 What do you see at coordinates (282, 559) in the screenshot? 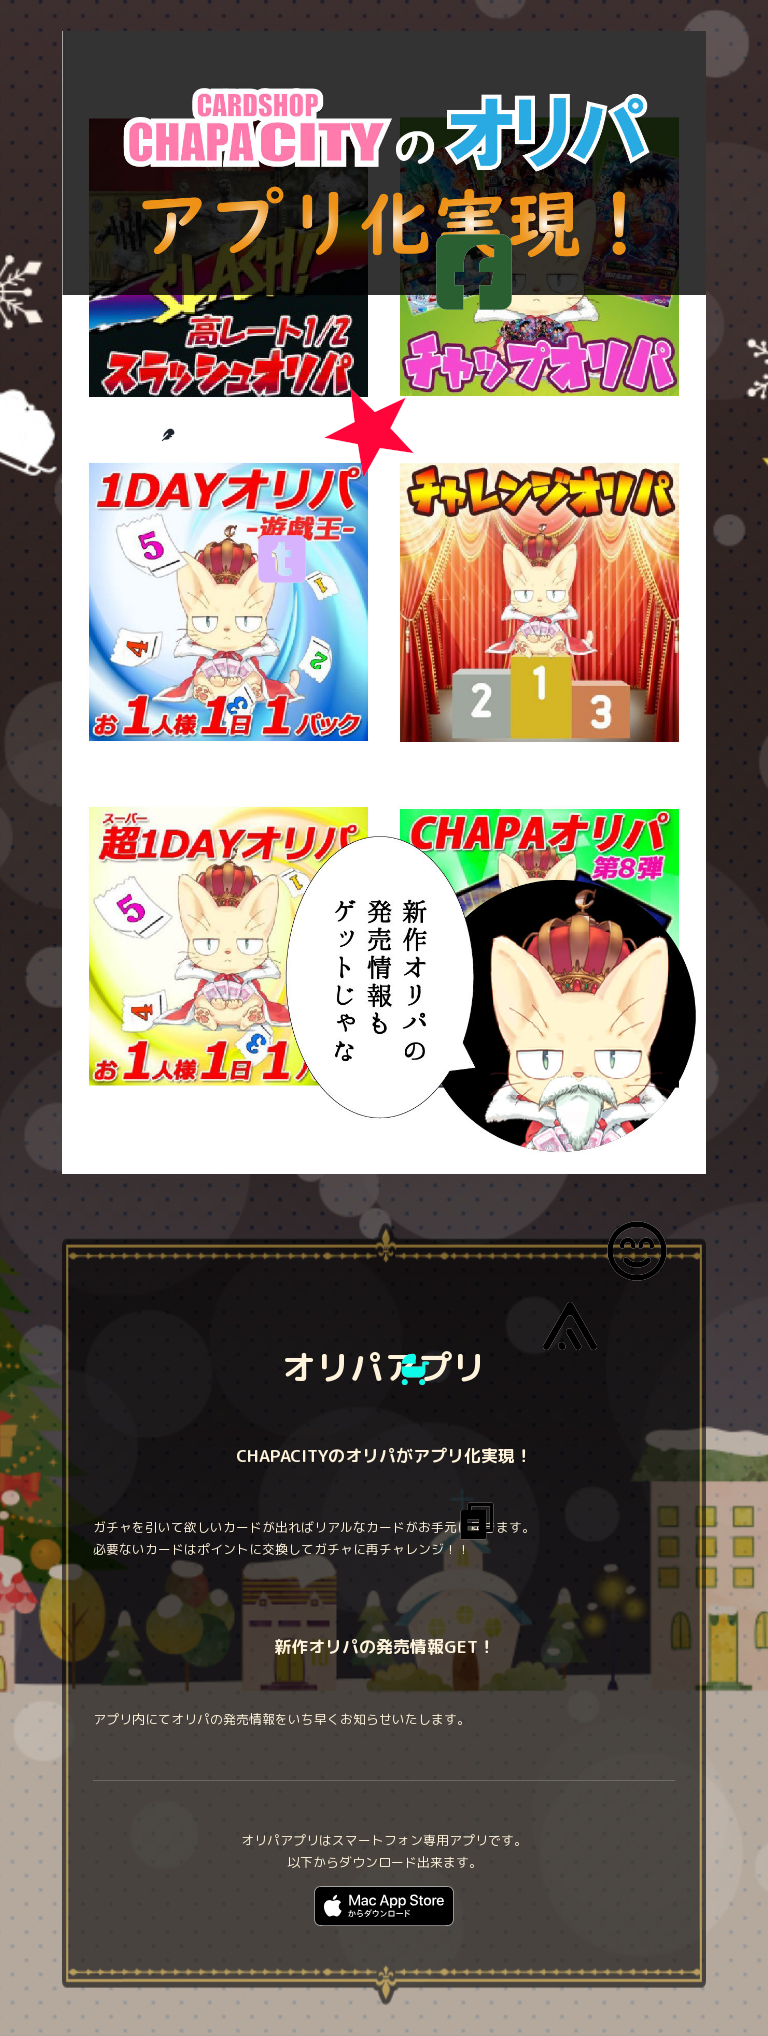
I see `open tumblr app` at bounding box center [282, 559].